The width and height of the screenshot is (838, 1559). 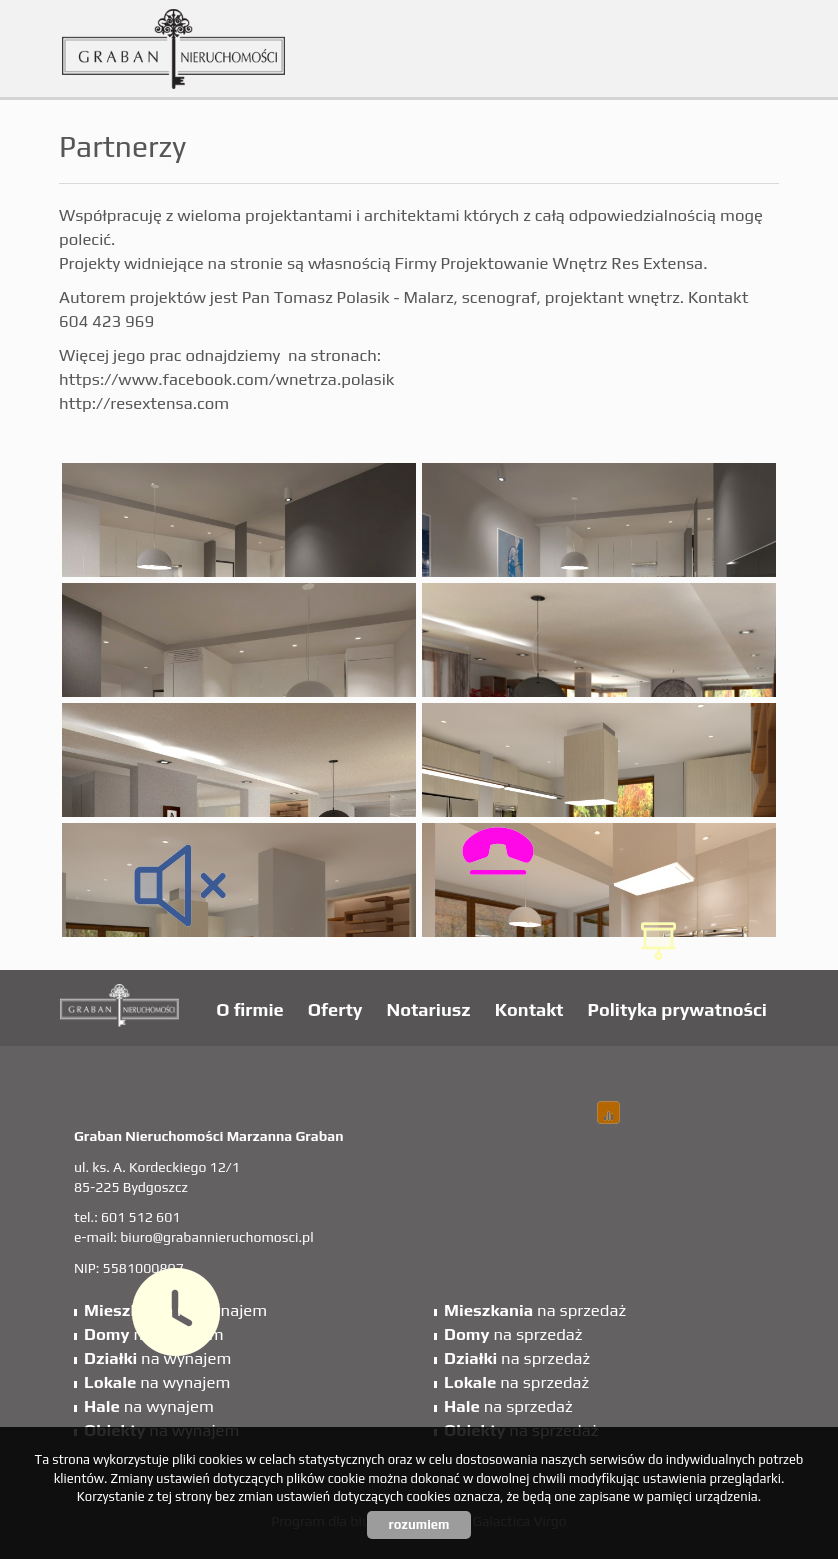 What do you see at coordinates (178, 885) in the screenshot?
I see `mute audio or sound` at bounding box center [178, 885].